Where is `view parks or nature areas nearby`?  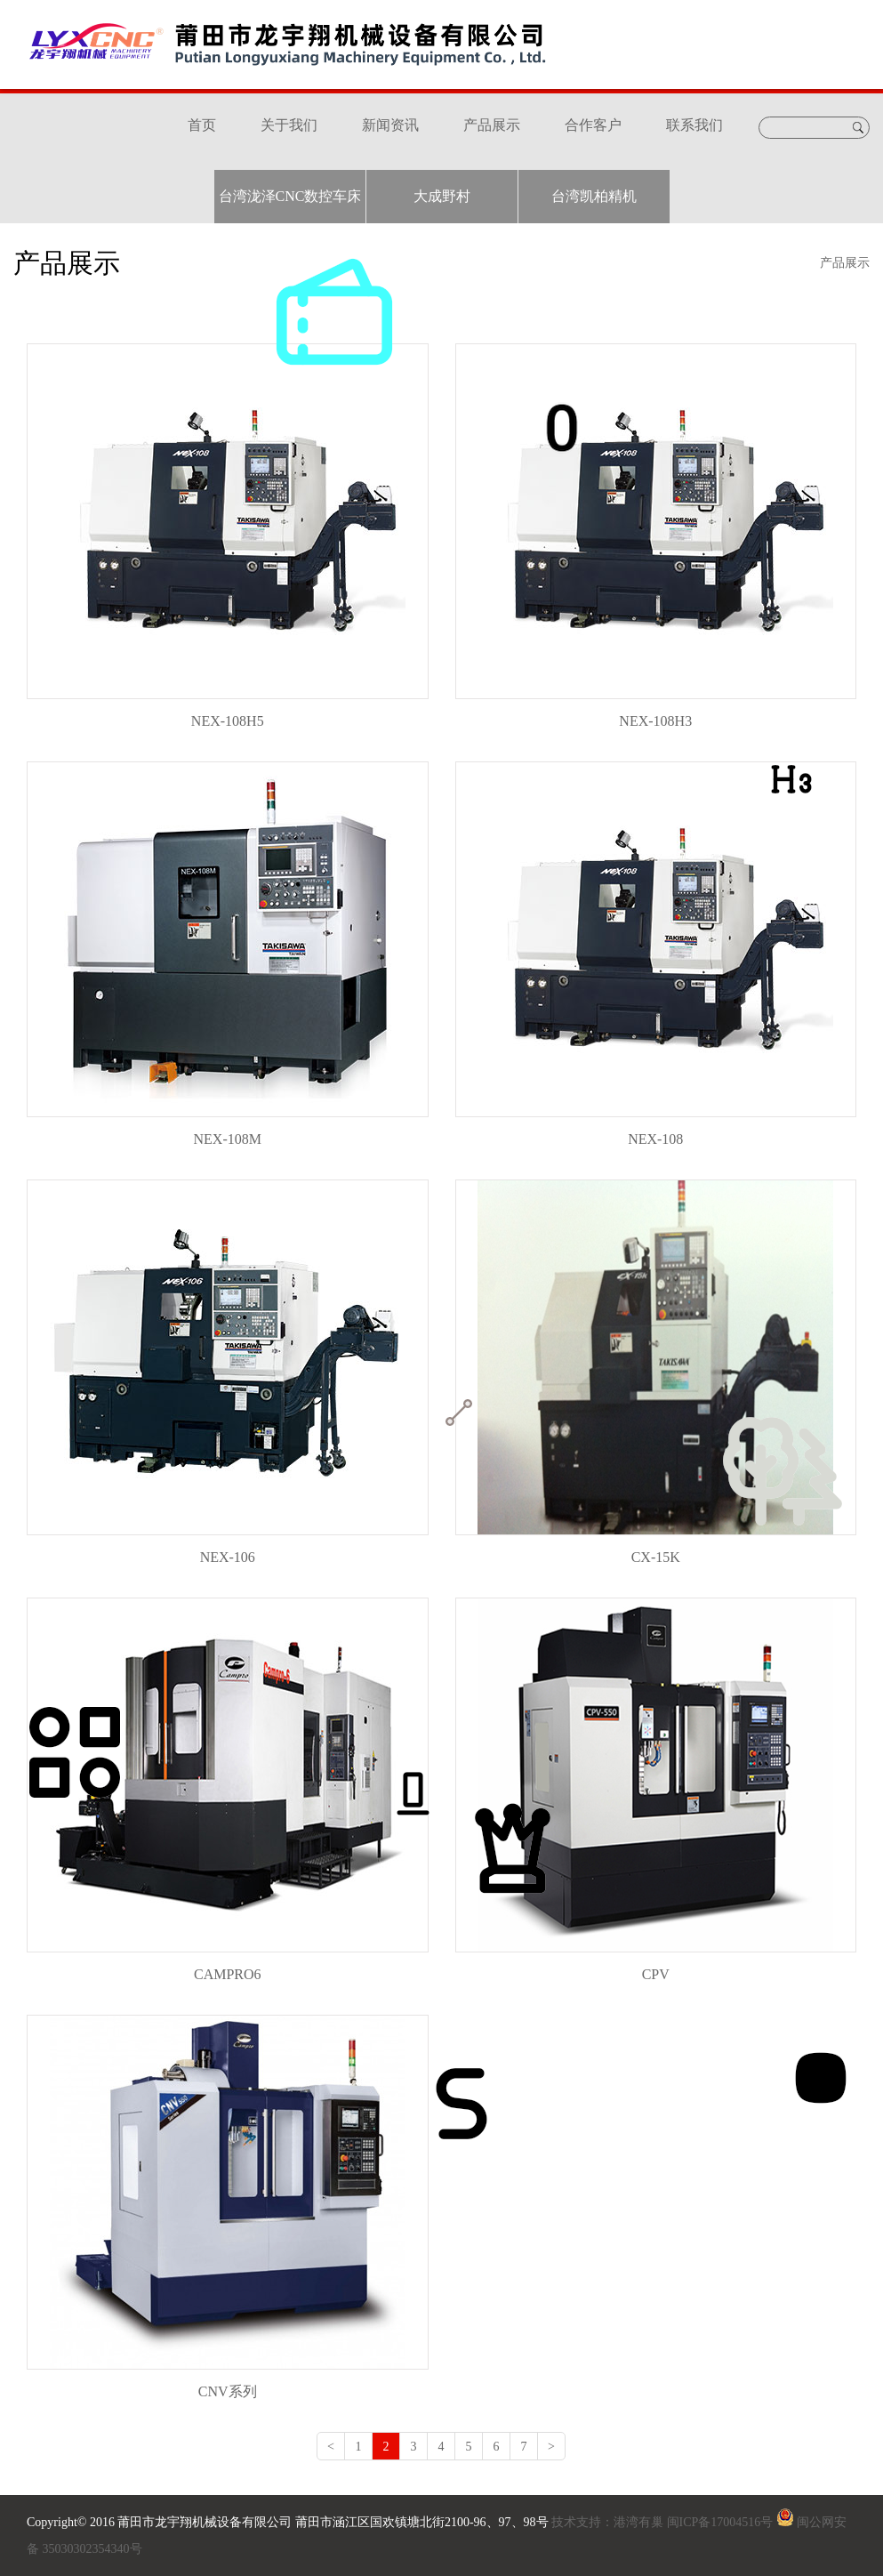
view parks or nature areas nearby is located at coordinates (783, 1471).